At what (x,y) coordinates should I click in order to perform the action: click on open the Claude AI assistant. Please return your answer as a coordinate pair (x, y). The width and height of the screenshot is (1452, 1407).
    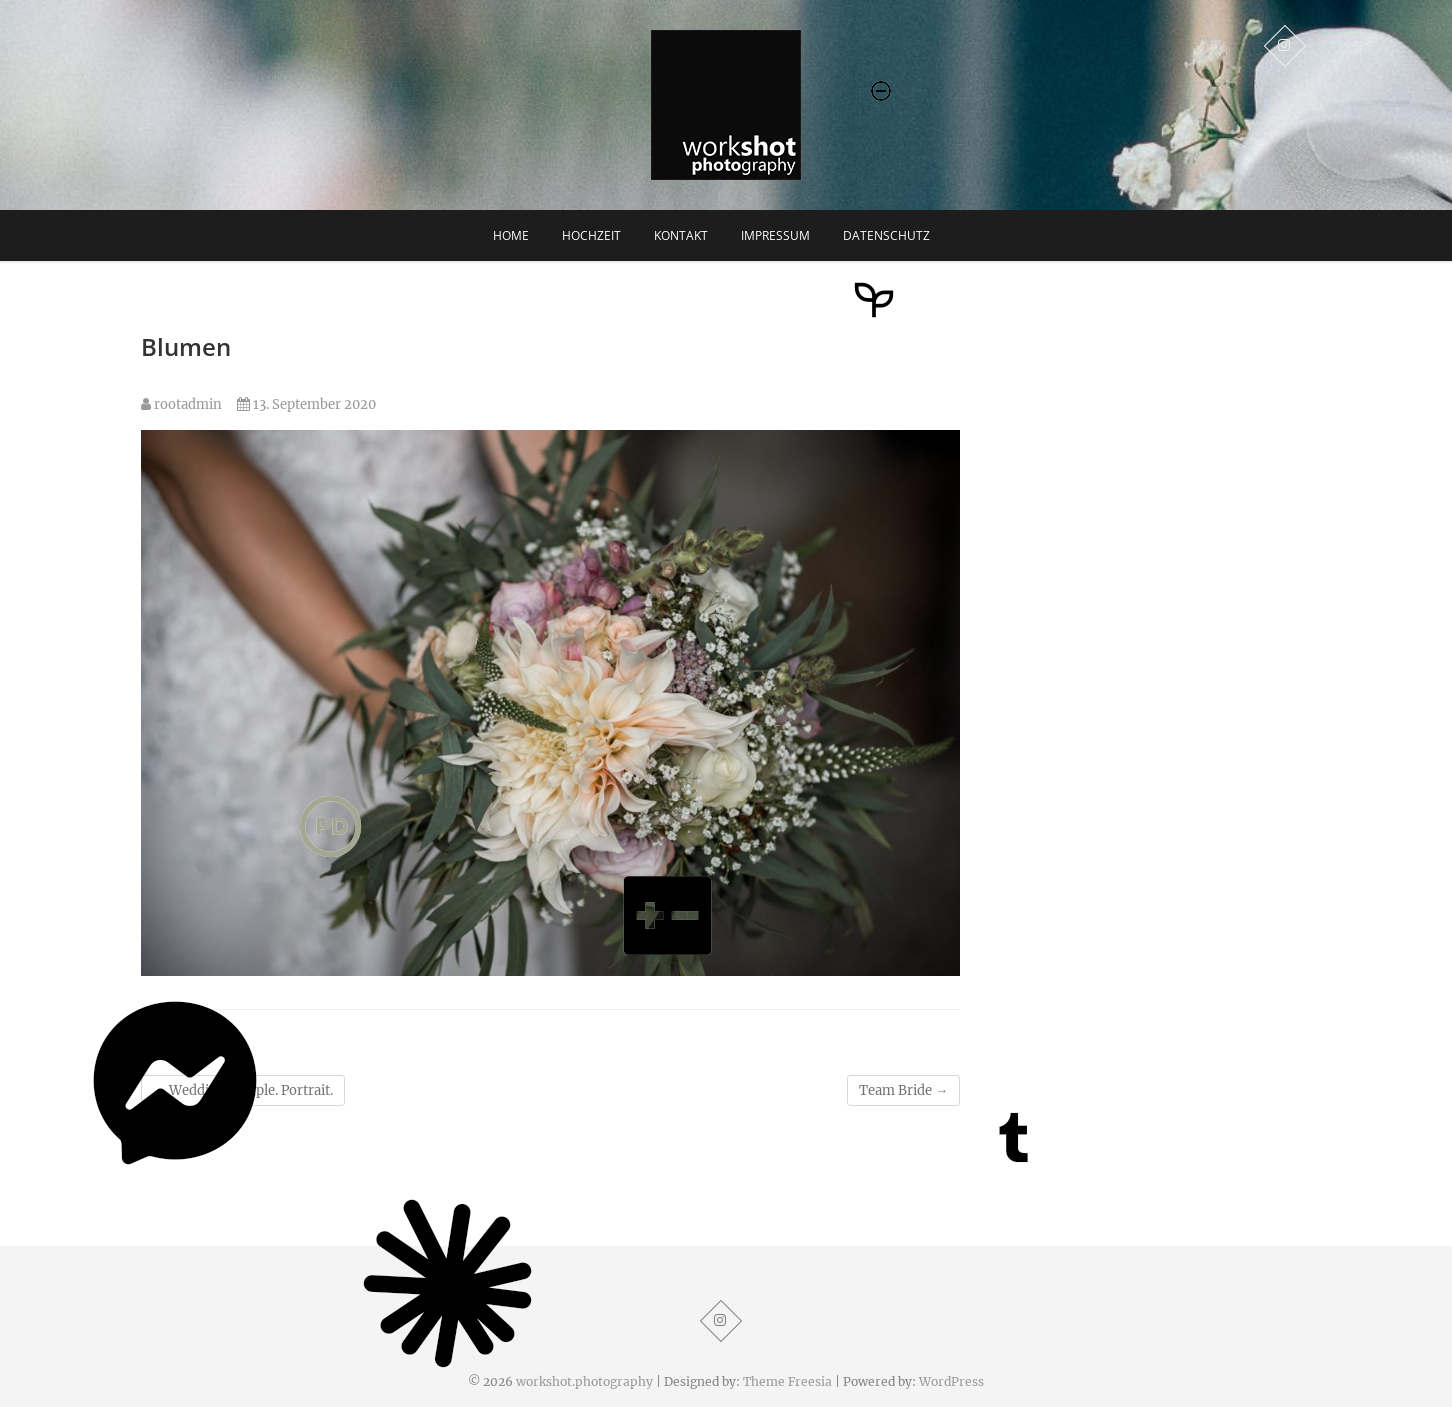
    Looking at the image, I should click on (447, 1283).